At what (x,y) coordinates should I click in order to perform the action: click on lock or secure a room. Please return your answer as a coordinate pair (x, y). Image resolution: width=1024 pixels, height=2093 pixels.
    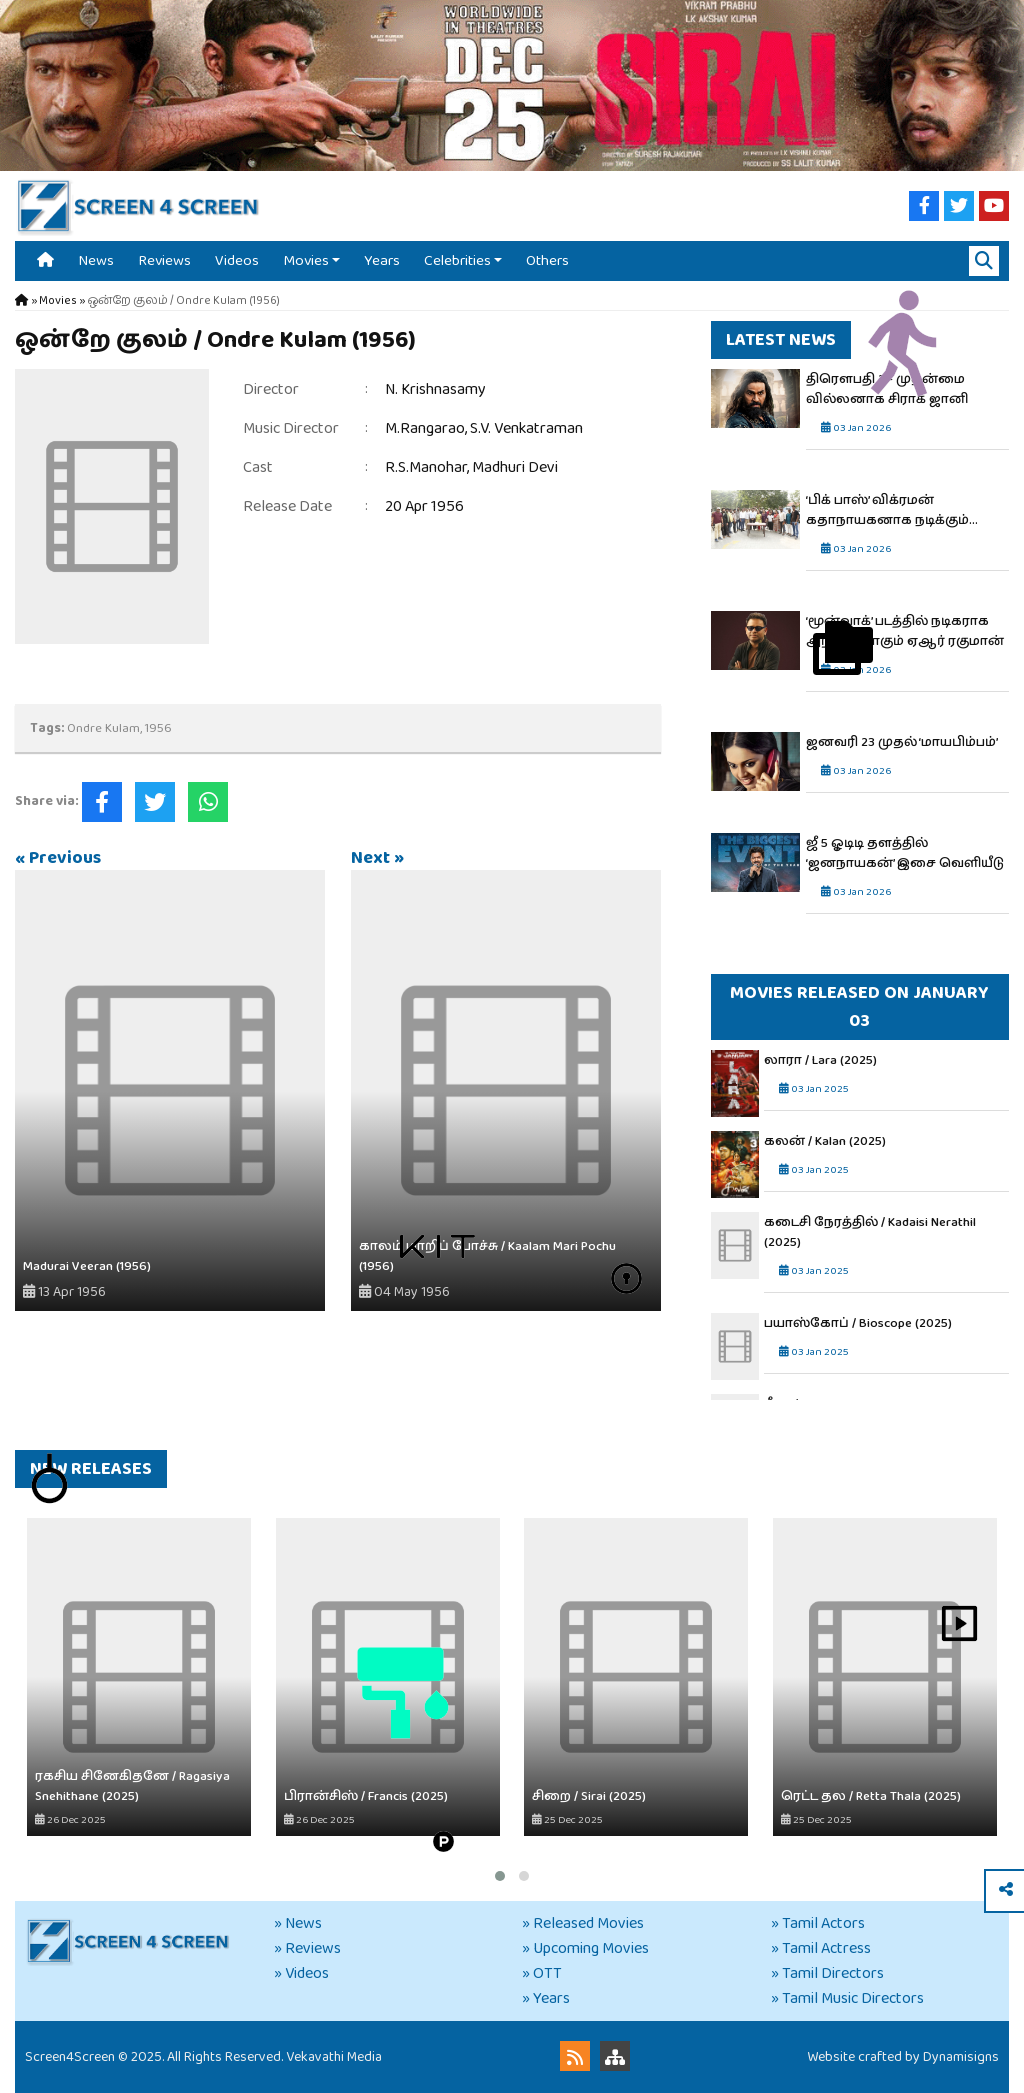
    Looking at the image, I should click on (626, 1278).